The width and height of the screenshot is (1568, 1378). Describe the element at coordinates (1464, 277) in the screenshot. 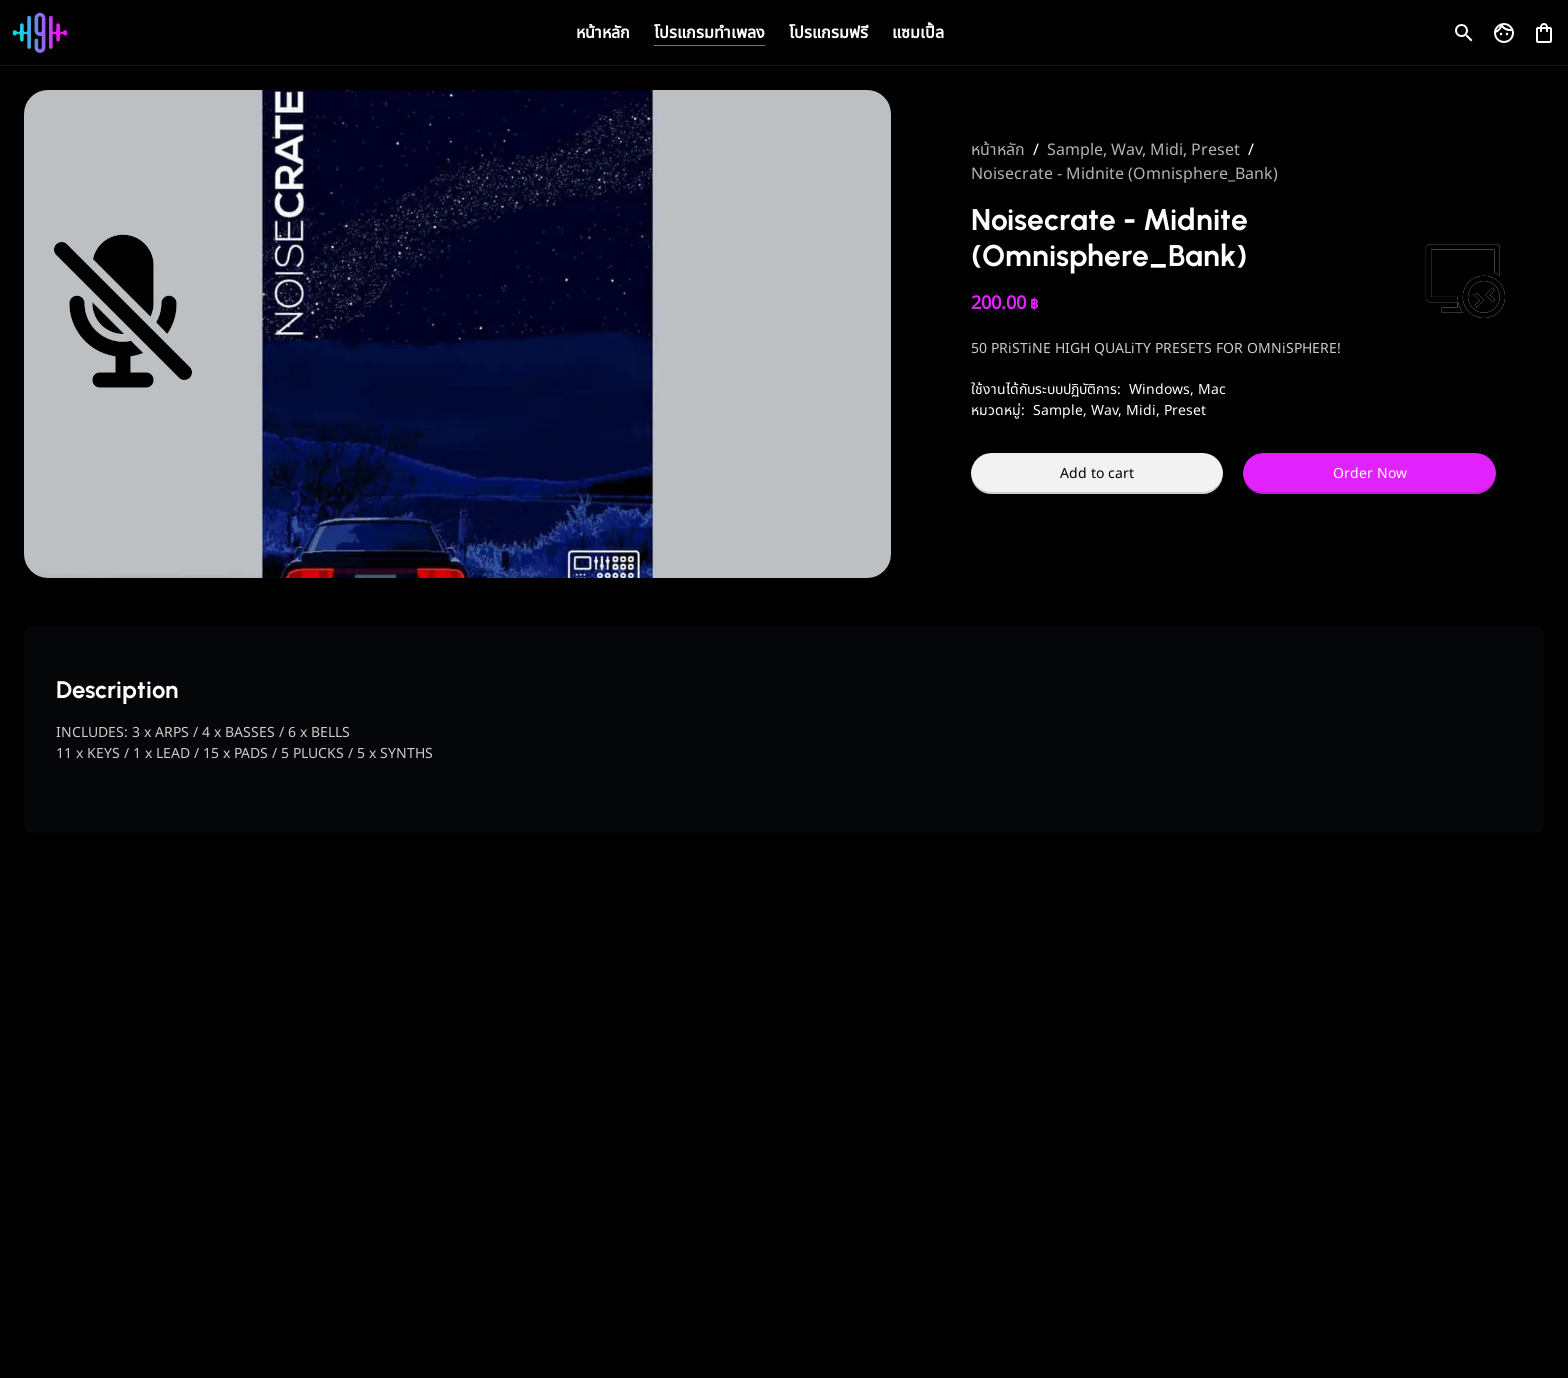

I see `access remote desktop connections` at that location.